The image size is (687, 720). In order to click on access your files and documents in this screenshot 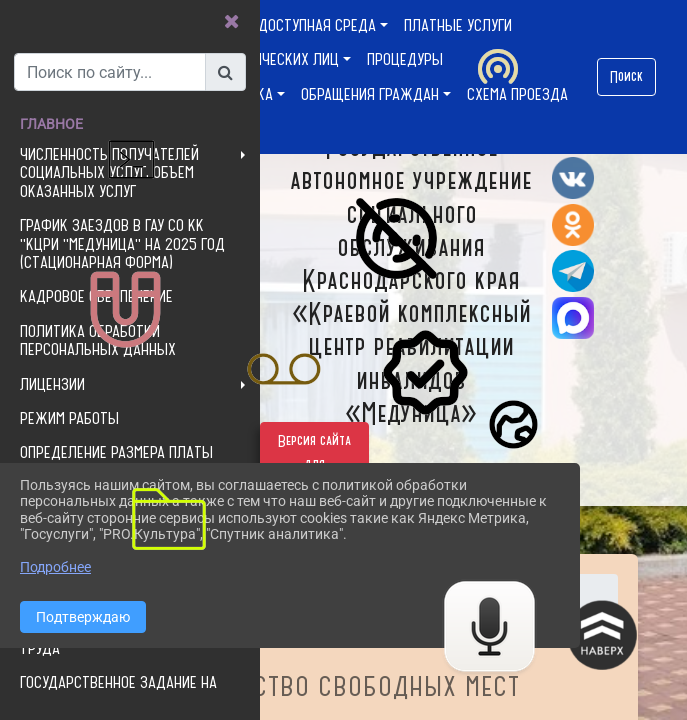, I will do `click(169, 519)`.